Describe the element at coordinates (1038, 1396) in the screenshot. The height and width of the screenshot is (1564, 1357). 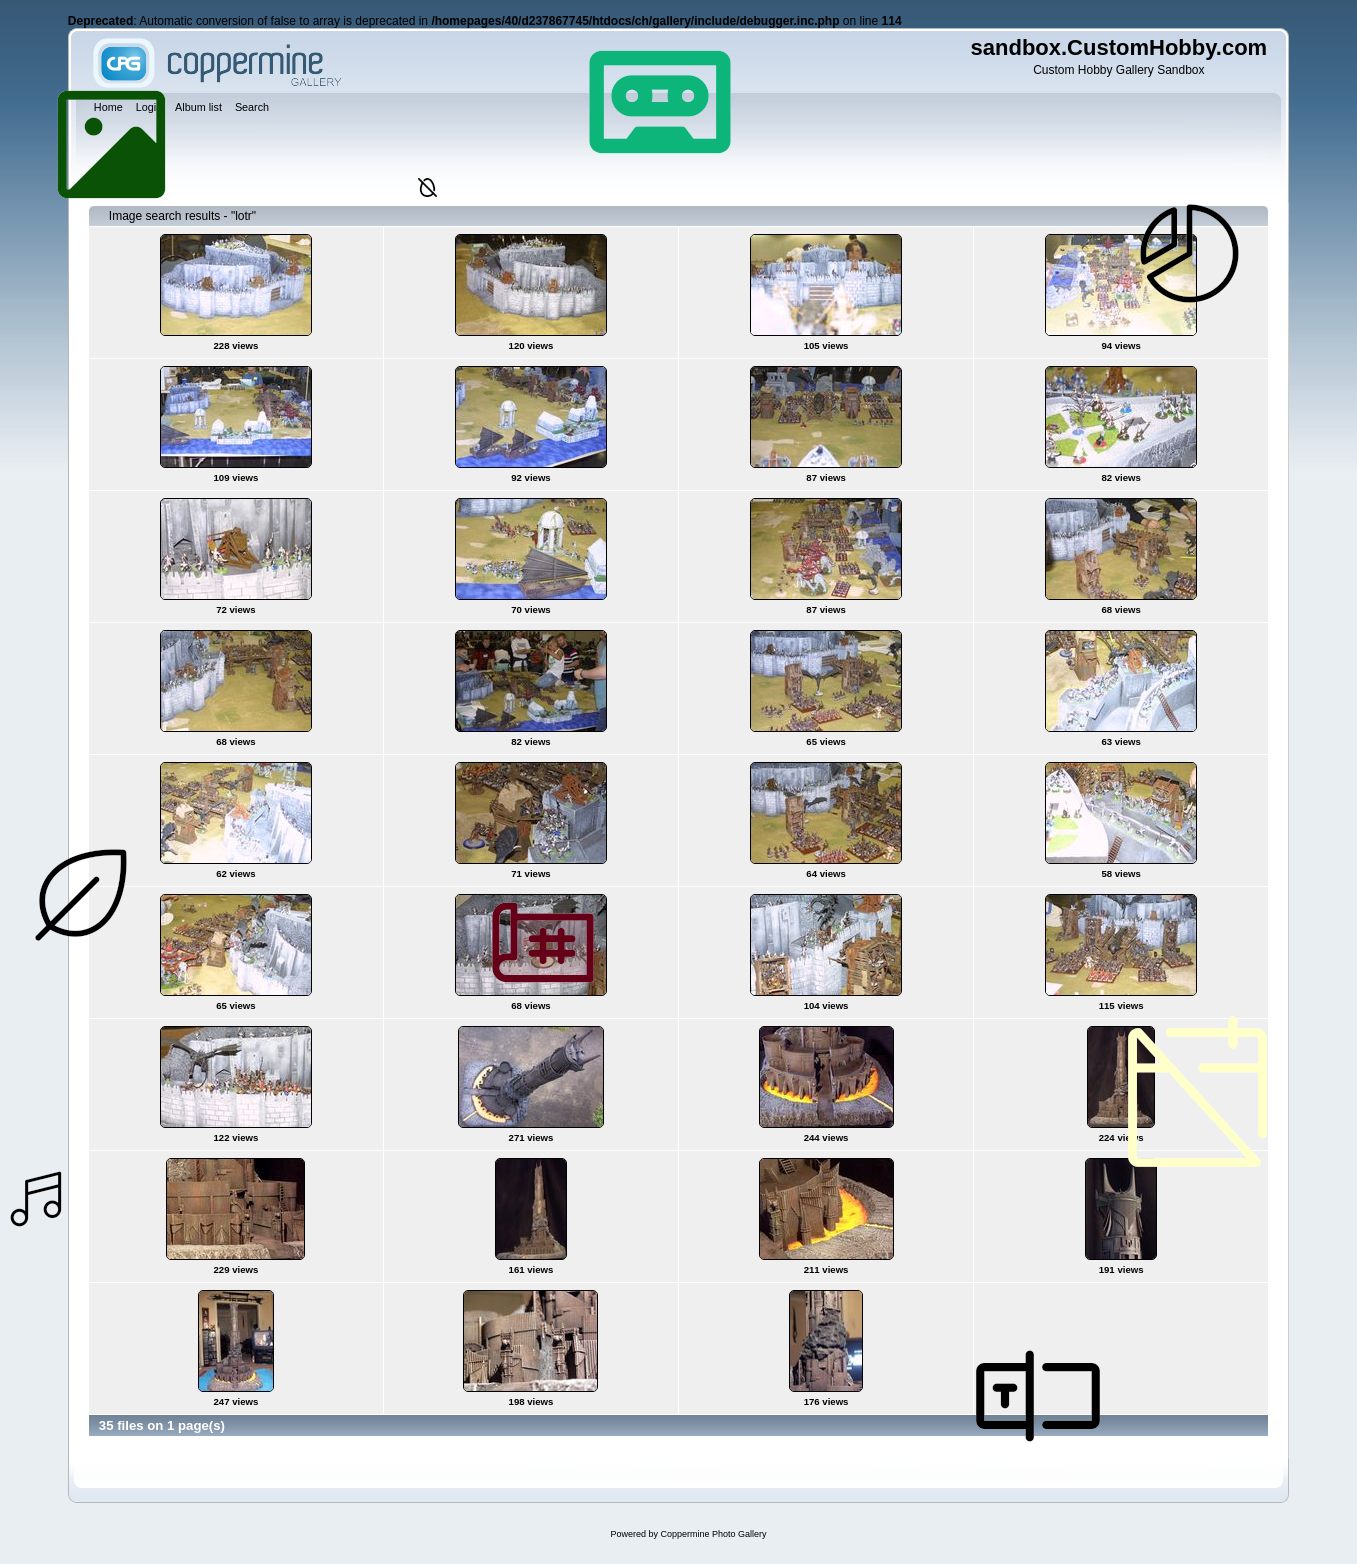
I see `enter or edit text in a form field` at that location.